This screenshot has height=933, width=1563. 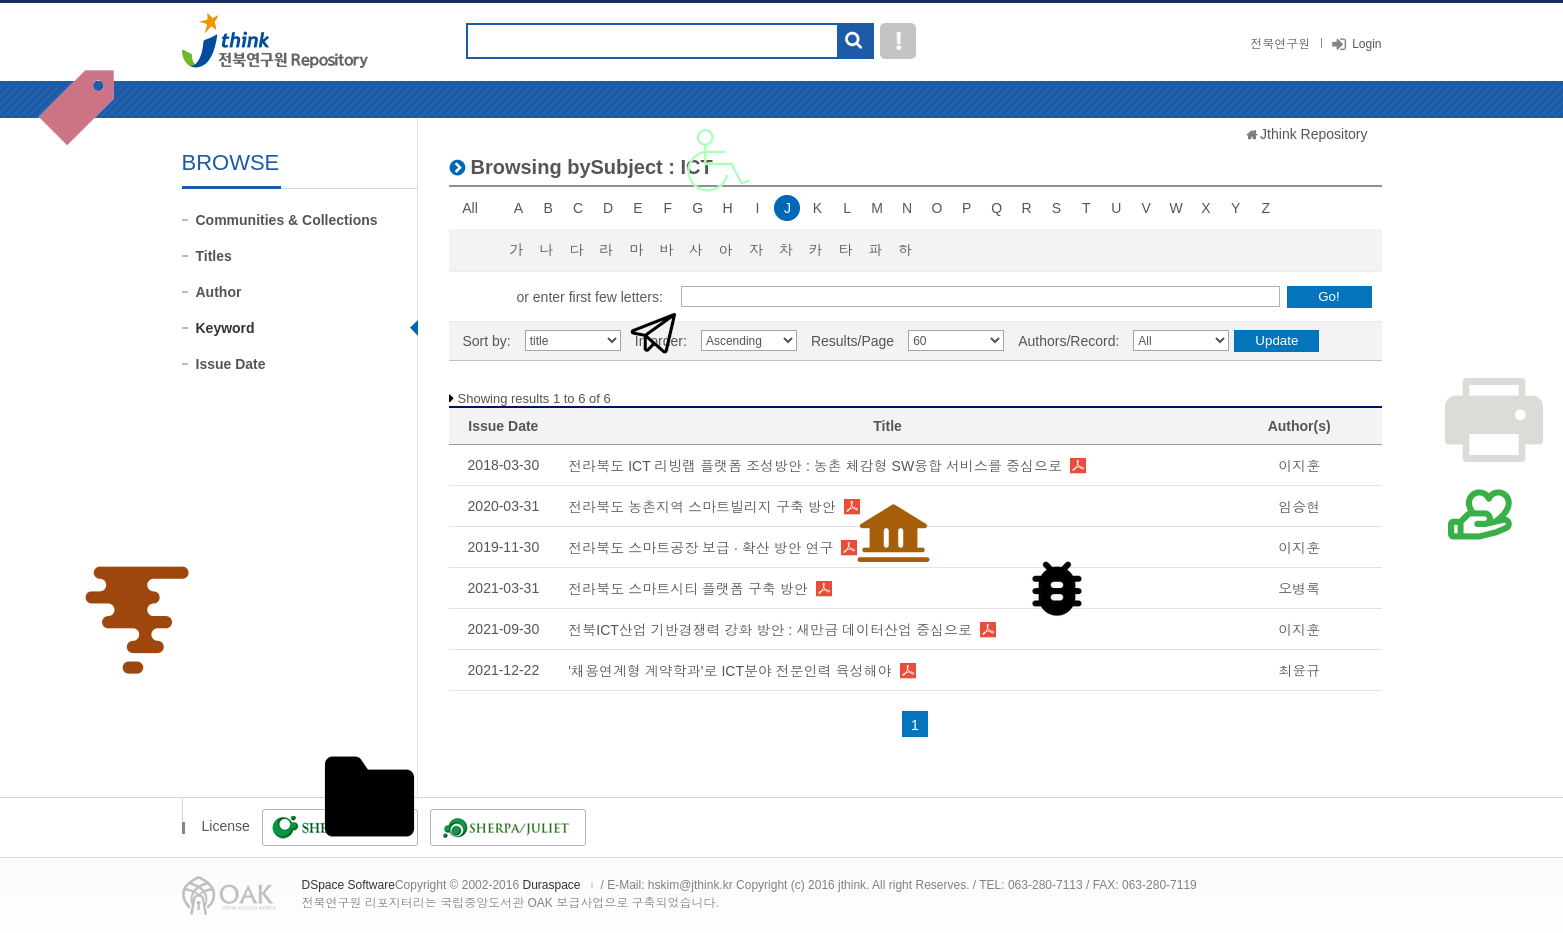 I want to click on indicates severe weather alert or tornado warning, so click(x=135, y=616).